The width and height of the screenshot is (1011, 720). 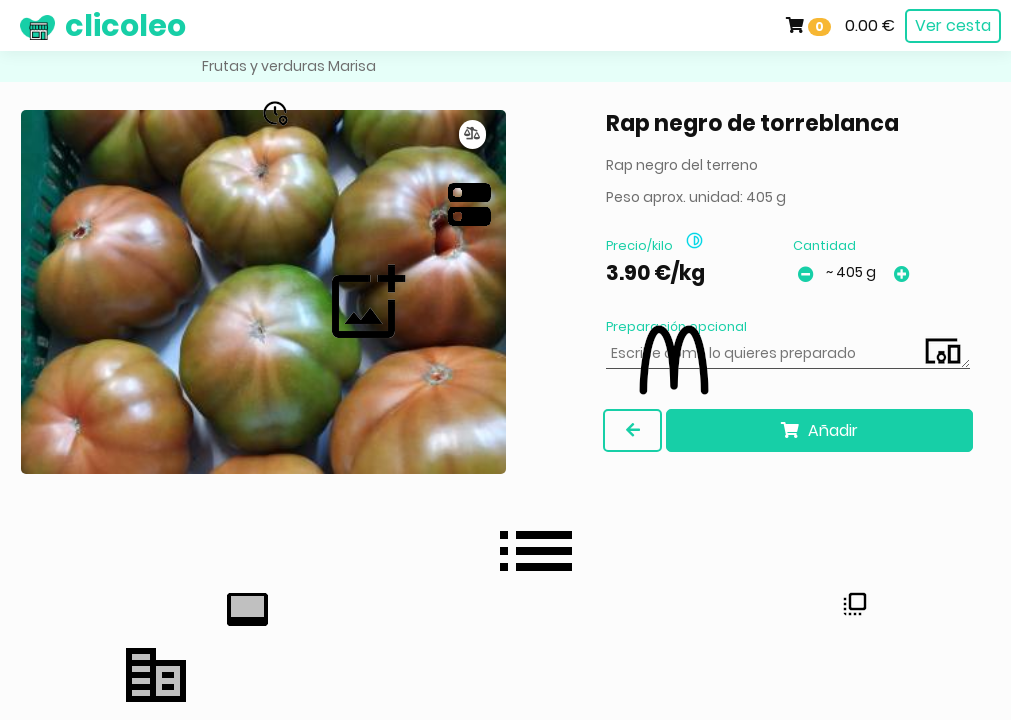 What do you see at coordinates (275, 113) in the screenshot?
I see `set a location-based reminder` at bounding box center [275, 113].